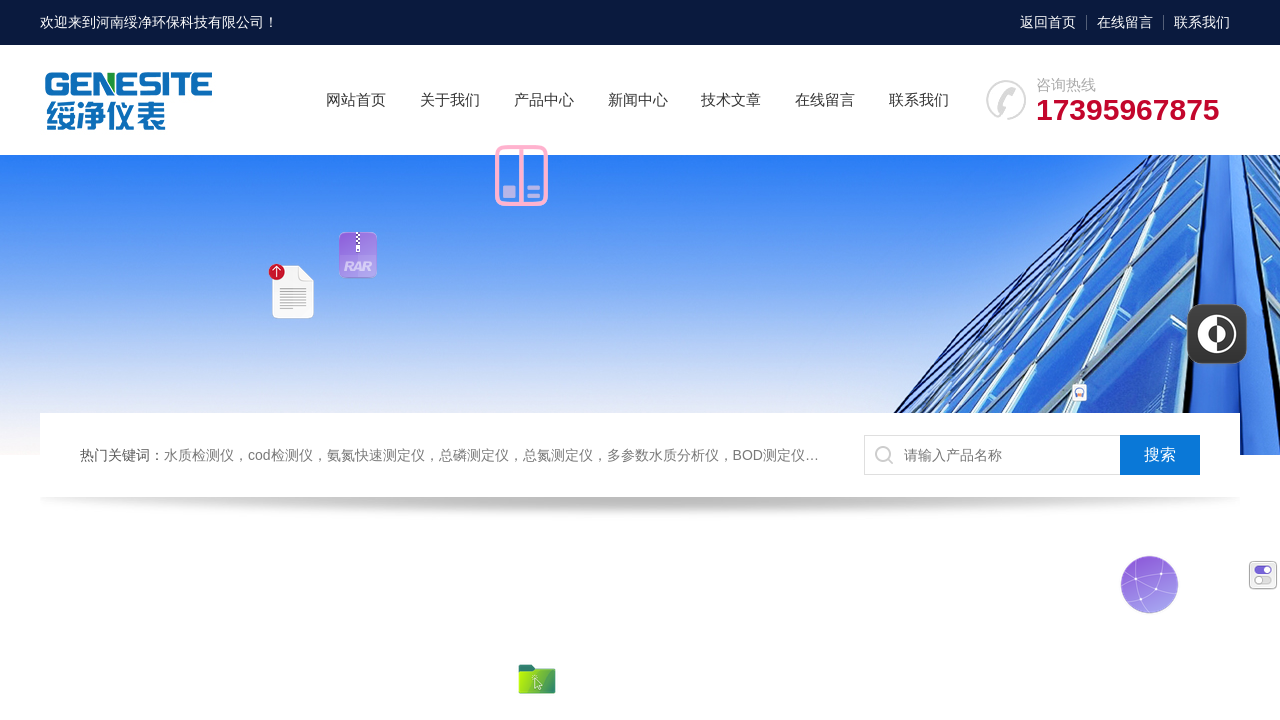  Describe the element at coordinates (537, 680) in the screenshot. I see `folder containing cursor or pointer assets` at that location.